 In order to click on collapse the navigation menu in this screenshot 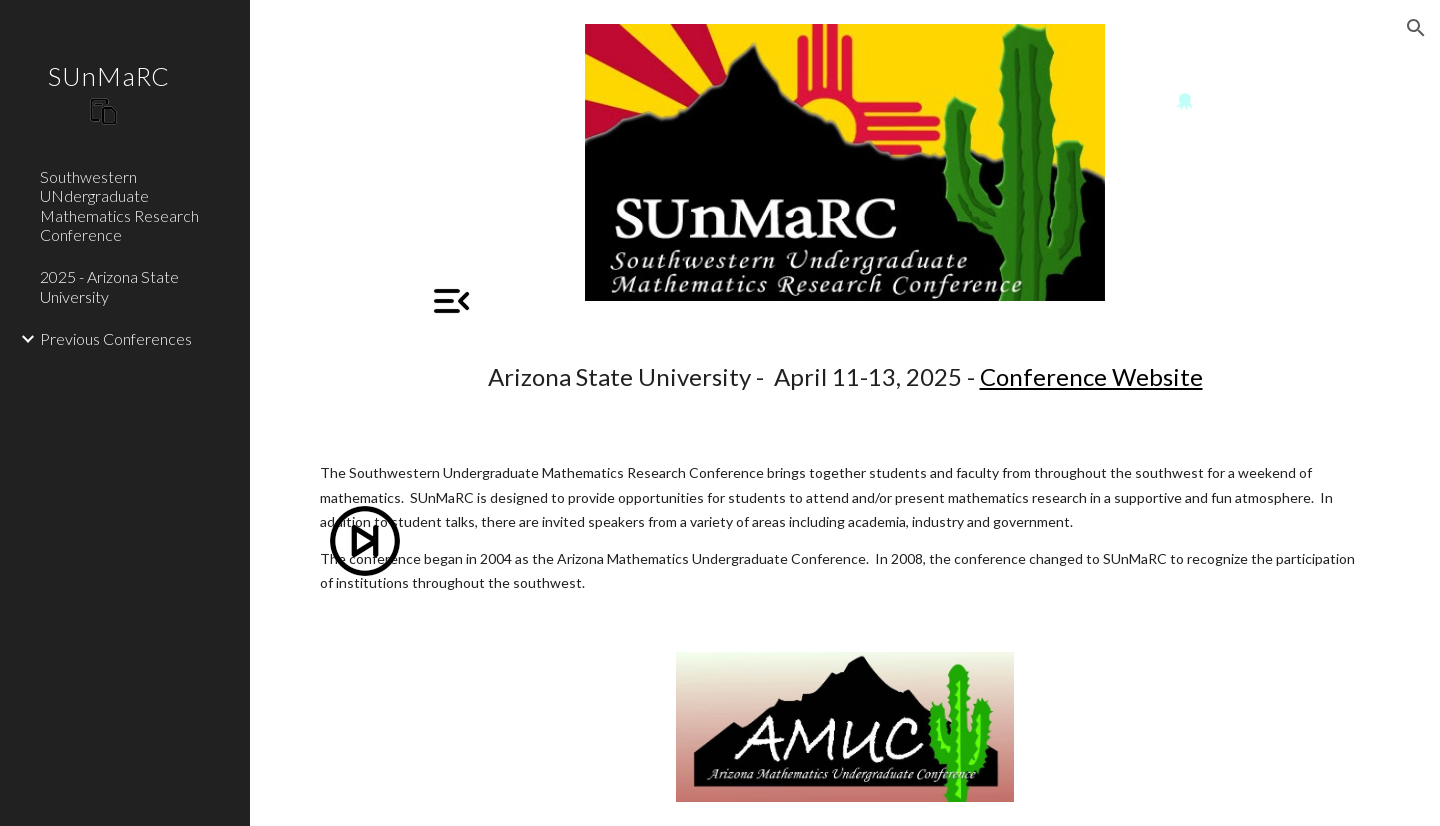, I will do `click(452, 301)`.